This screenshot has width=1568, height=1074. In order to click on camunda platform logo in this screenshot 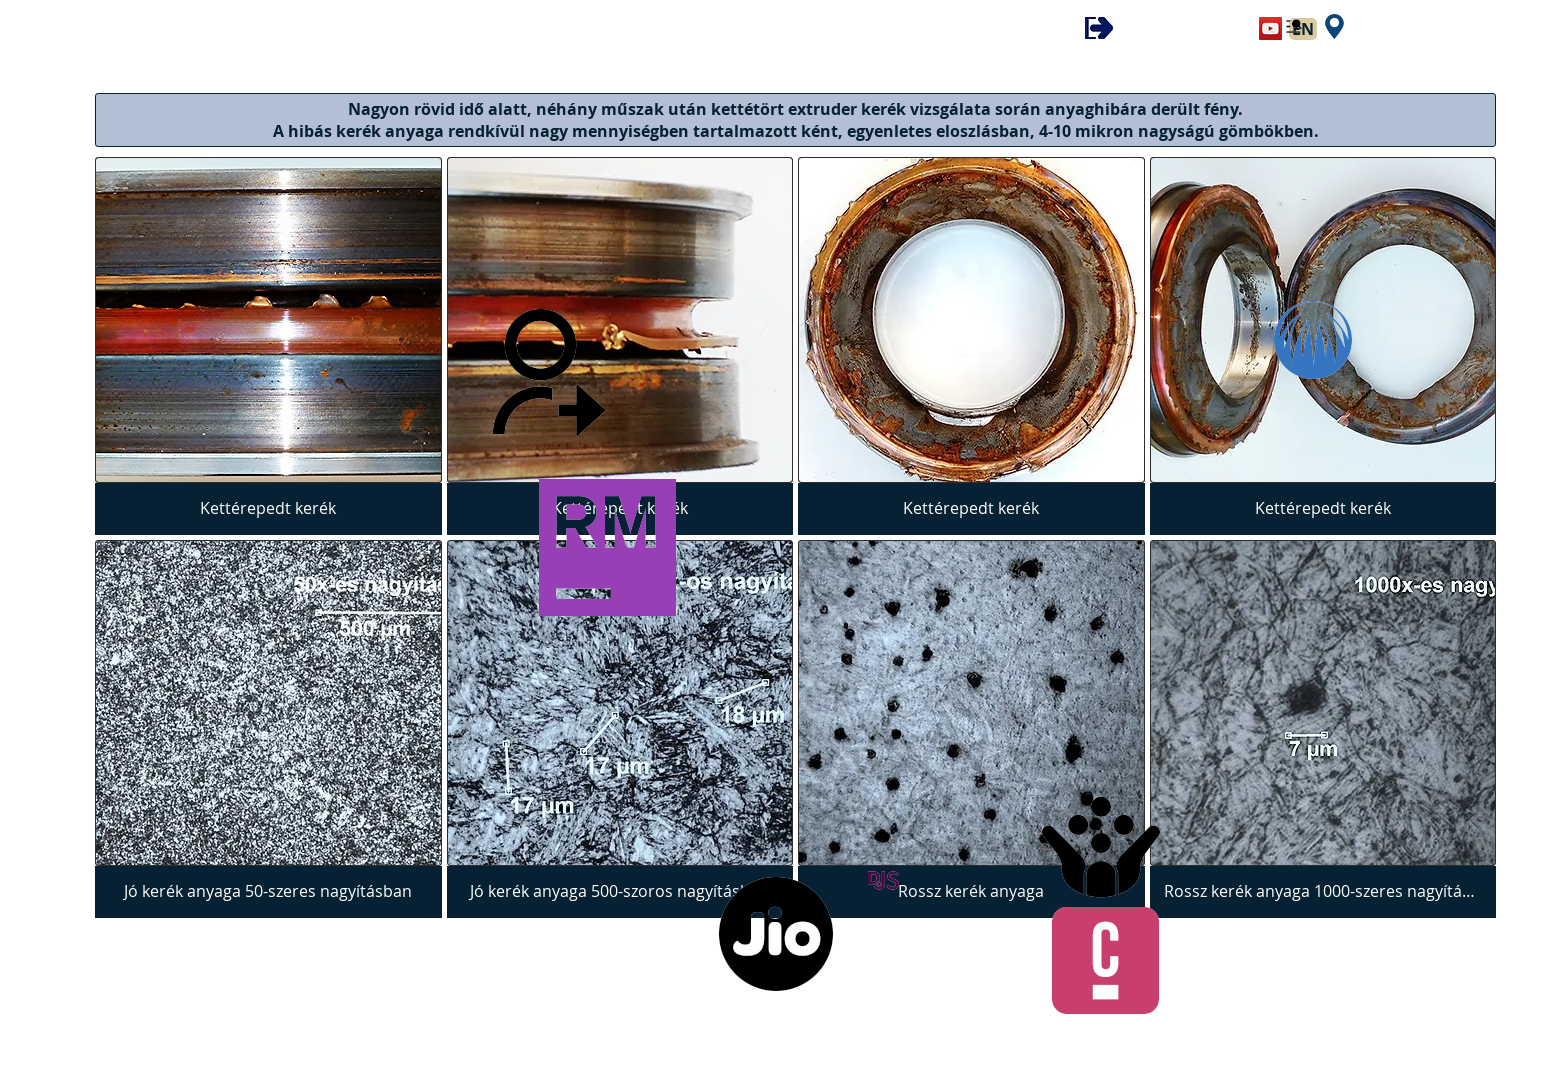, I will do `click(1105, 960)`.